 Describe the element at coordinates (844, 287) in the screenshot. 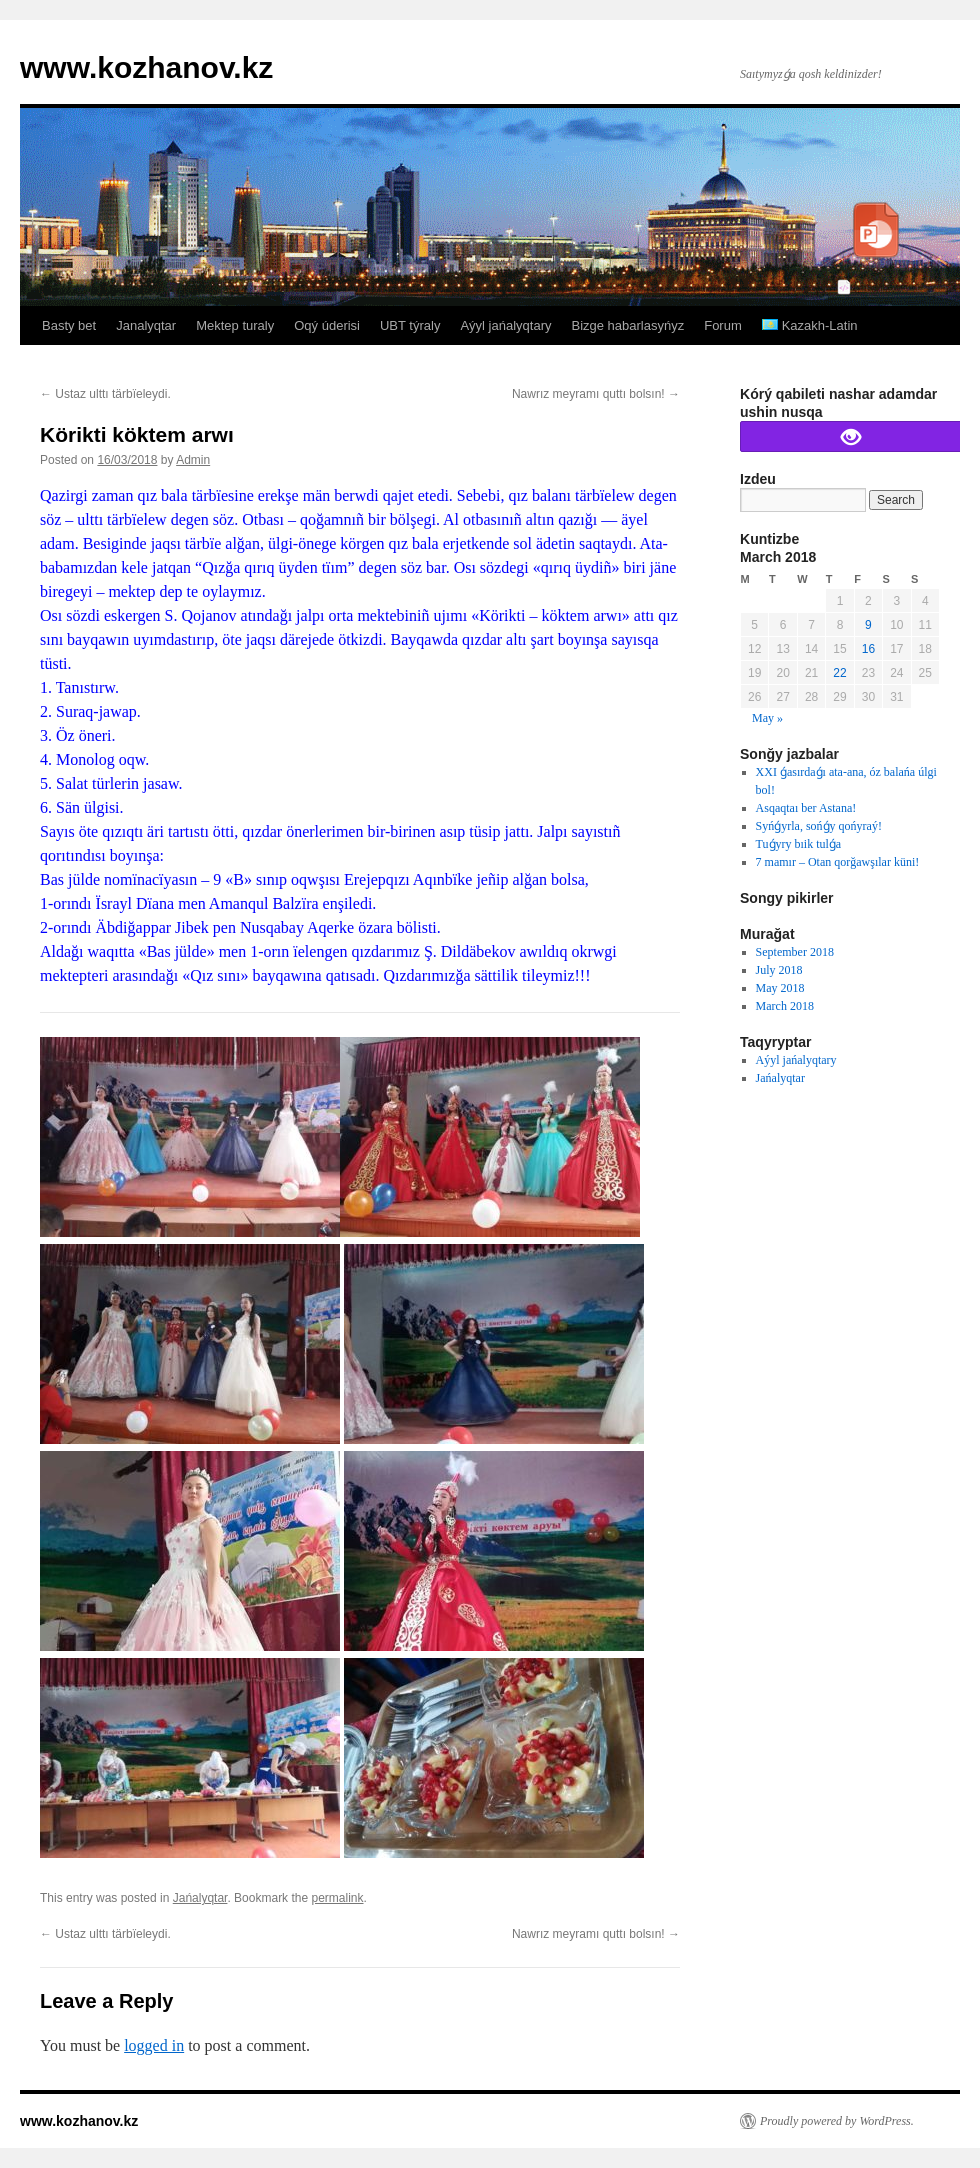

I see `an XML document file` at that location.